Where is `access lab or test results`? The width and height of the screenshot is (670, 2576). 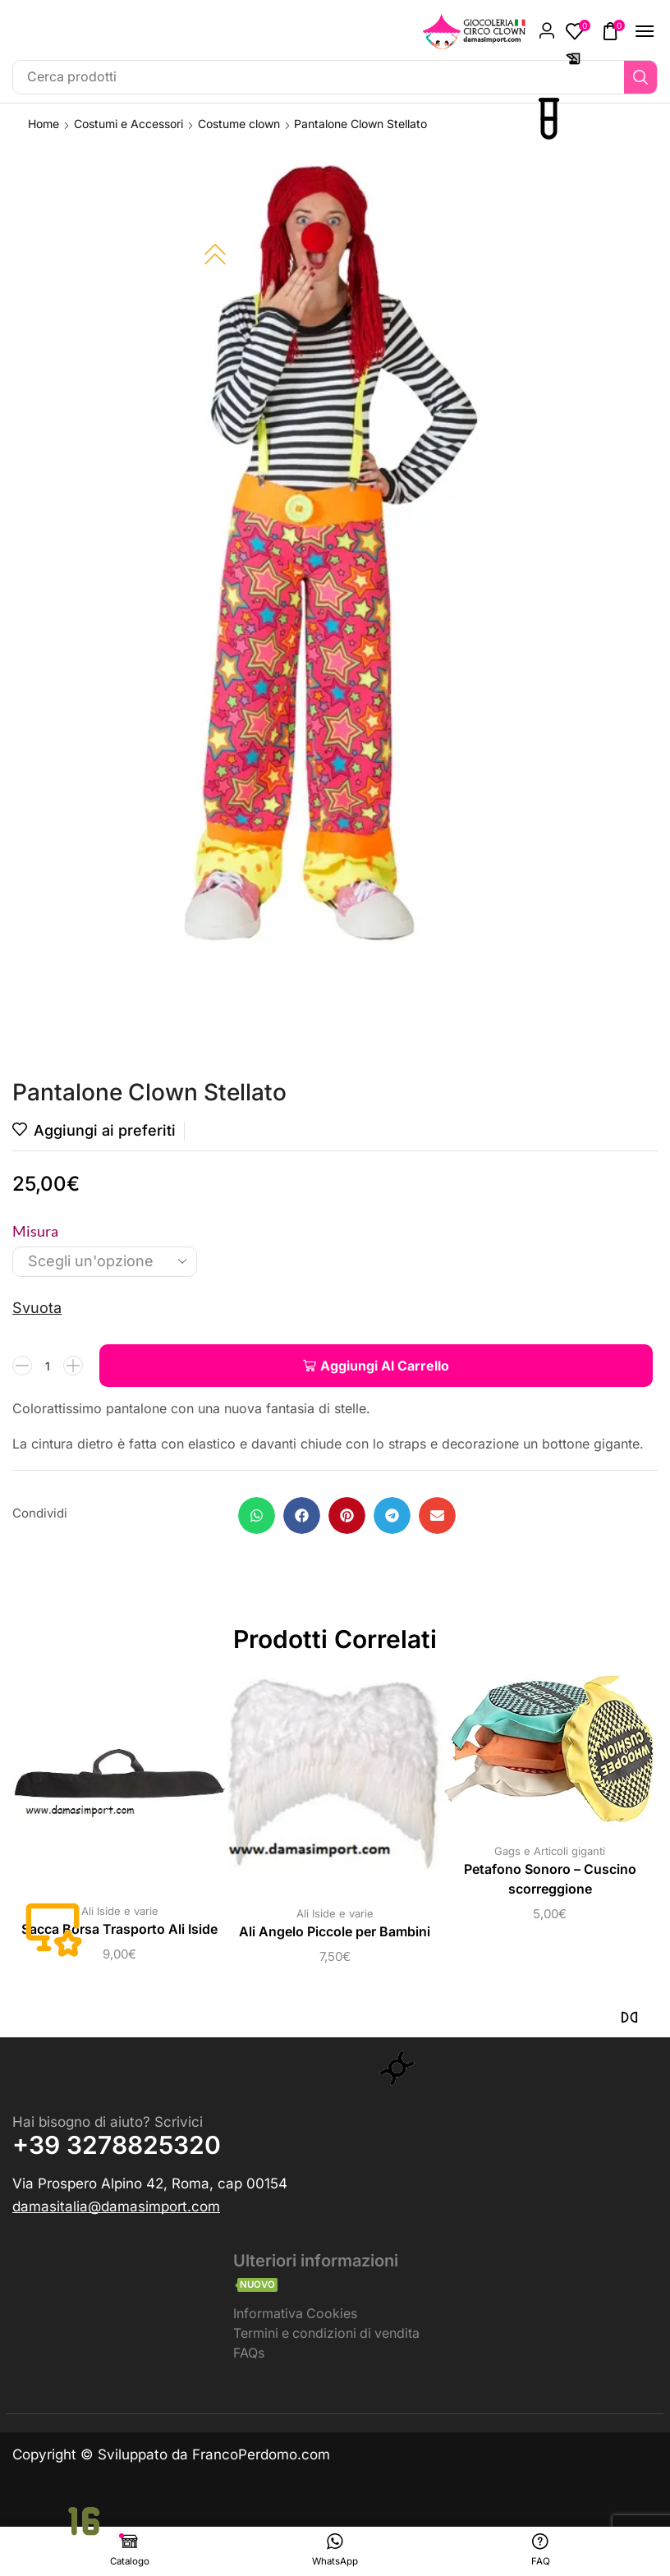 access lab or test results is located at coordinates (548, 118).